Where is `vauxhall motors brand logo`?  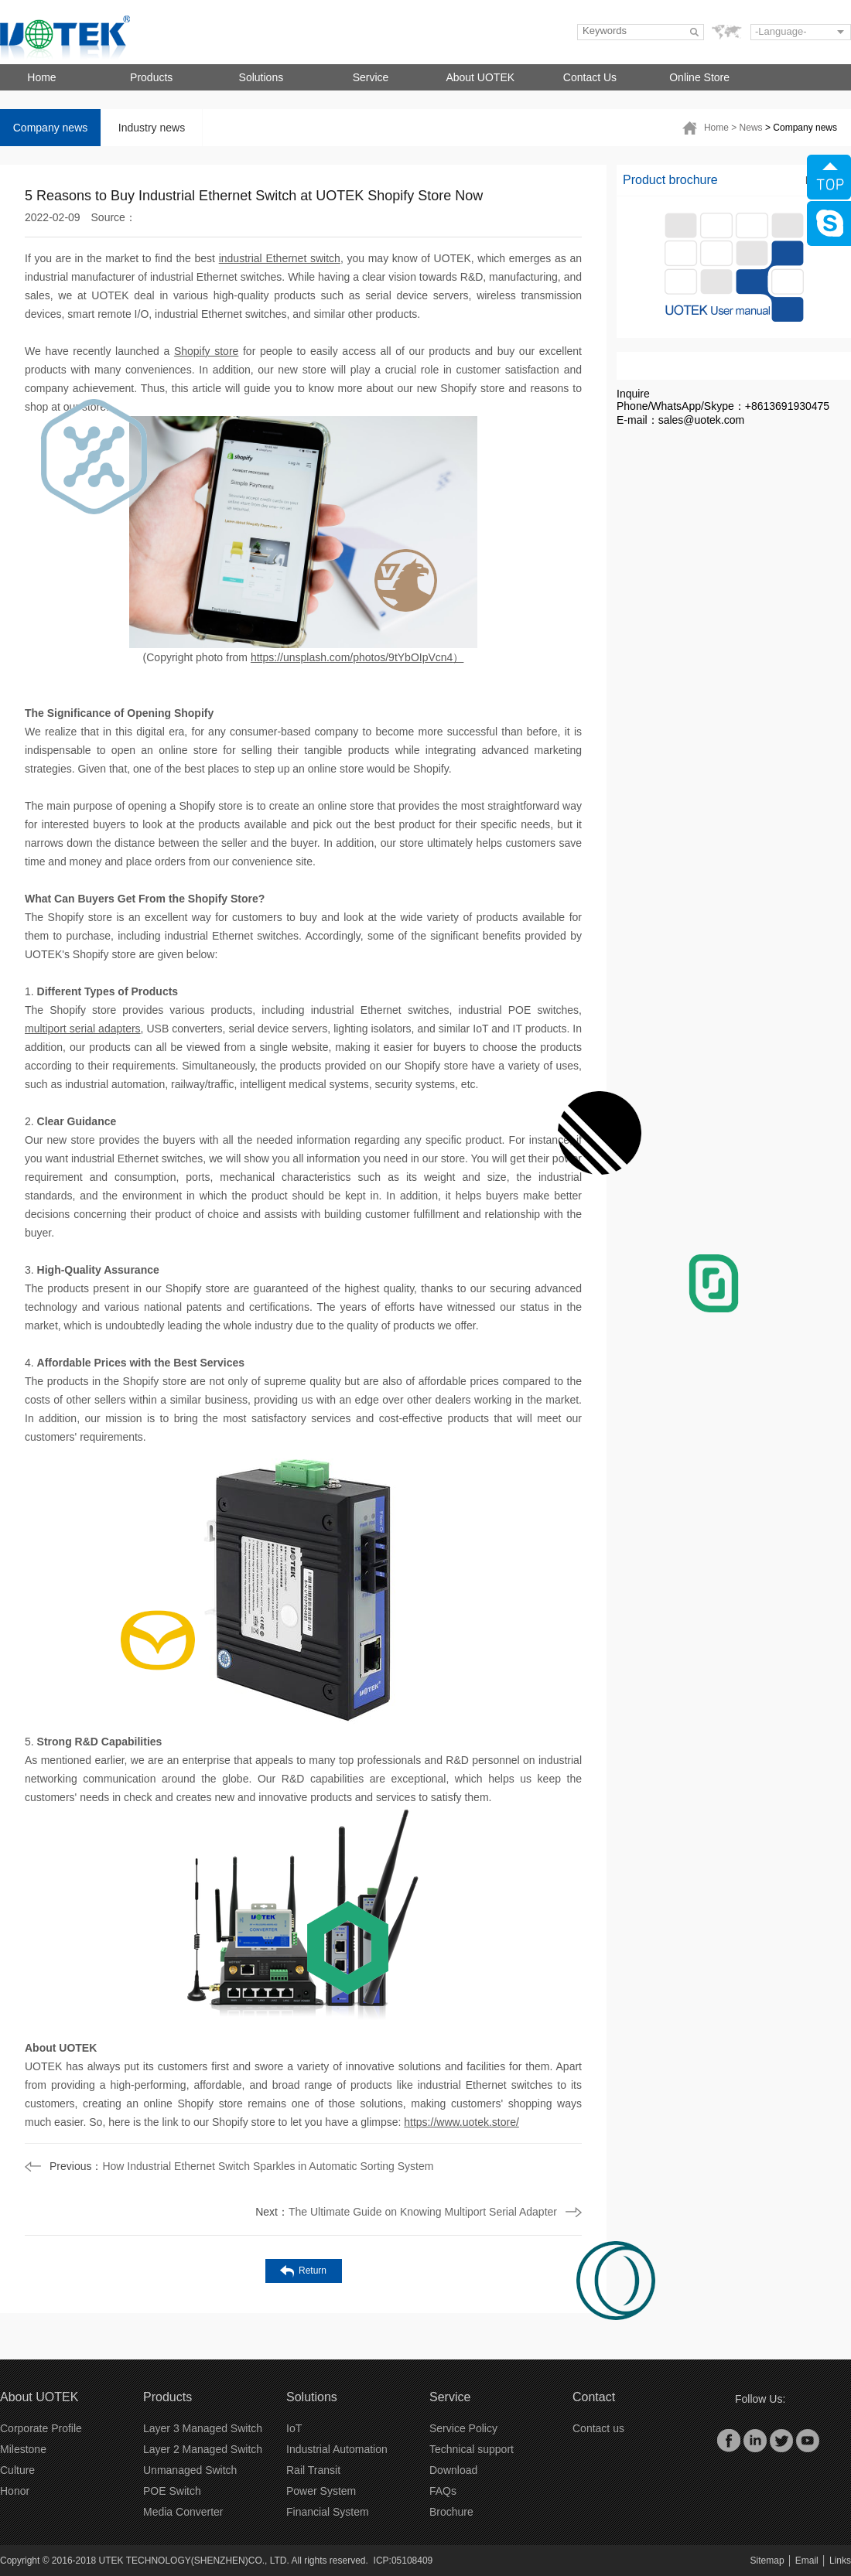 vauxhall motors brand logo is located at coordinates (405, 580).